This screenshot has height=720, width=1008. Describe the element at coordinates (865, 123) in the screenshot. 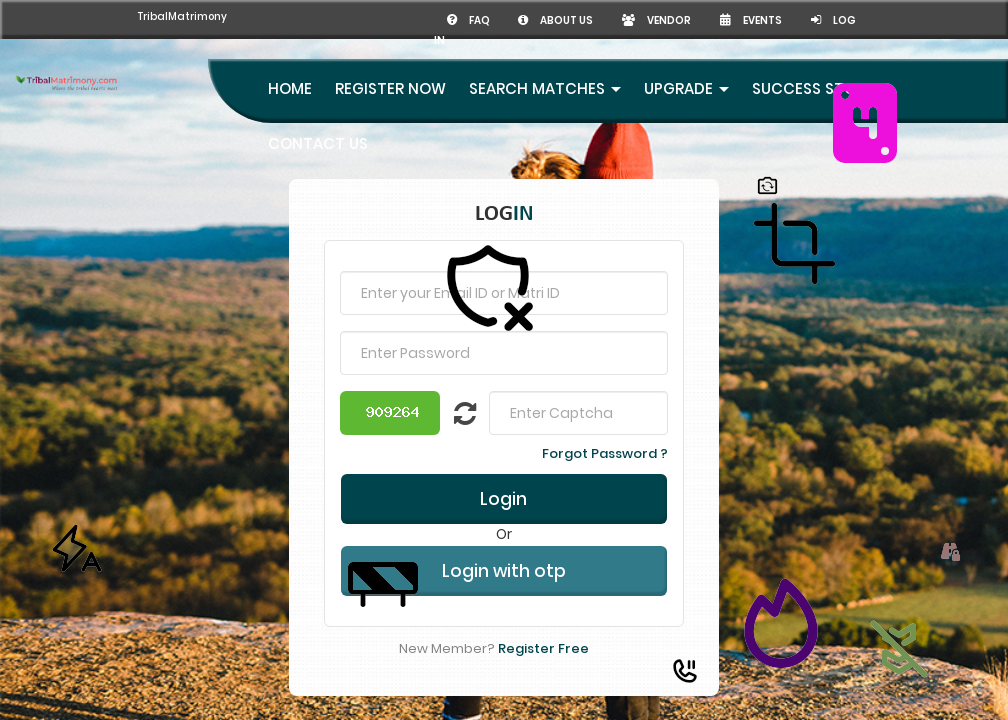

I see `a four of clubs playing card` at that location.